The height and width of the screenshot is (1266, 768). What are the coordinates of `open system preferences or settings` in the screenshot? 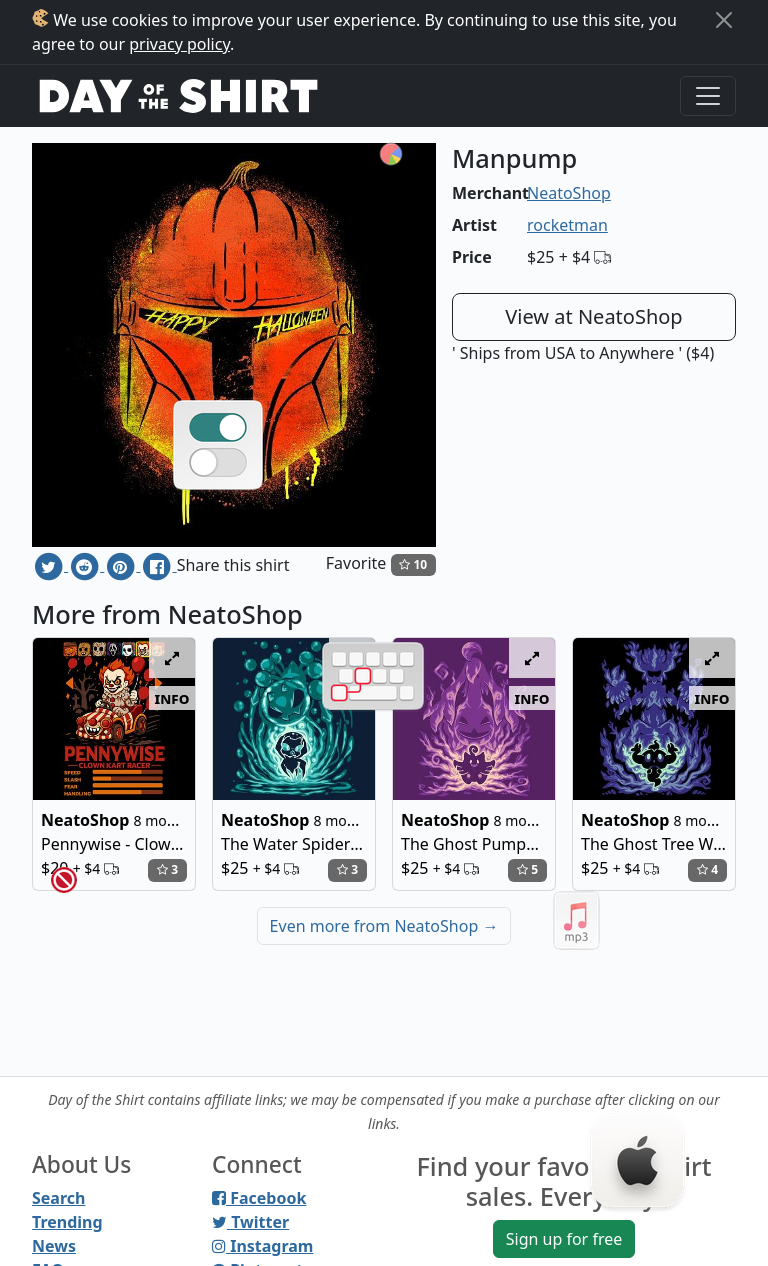 It's located at (637, 1160).